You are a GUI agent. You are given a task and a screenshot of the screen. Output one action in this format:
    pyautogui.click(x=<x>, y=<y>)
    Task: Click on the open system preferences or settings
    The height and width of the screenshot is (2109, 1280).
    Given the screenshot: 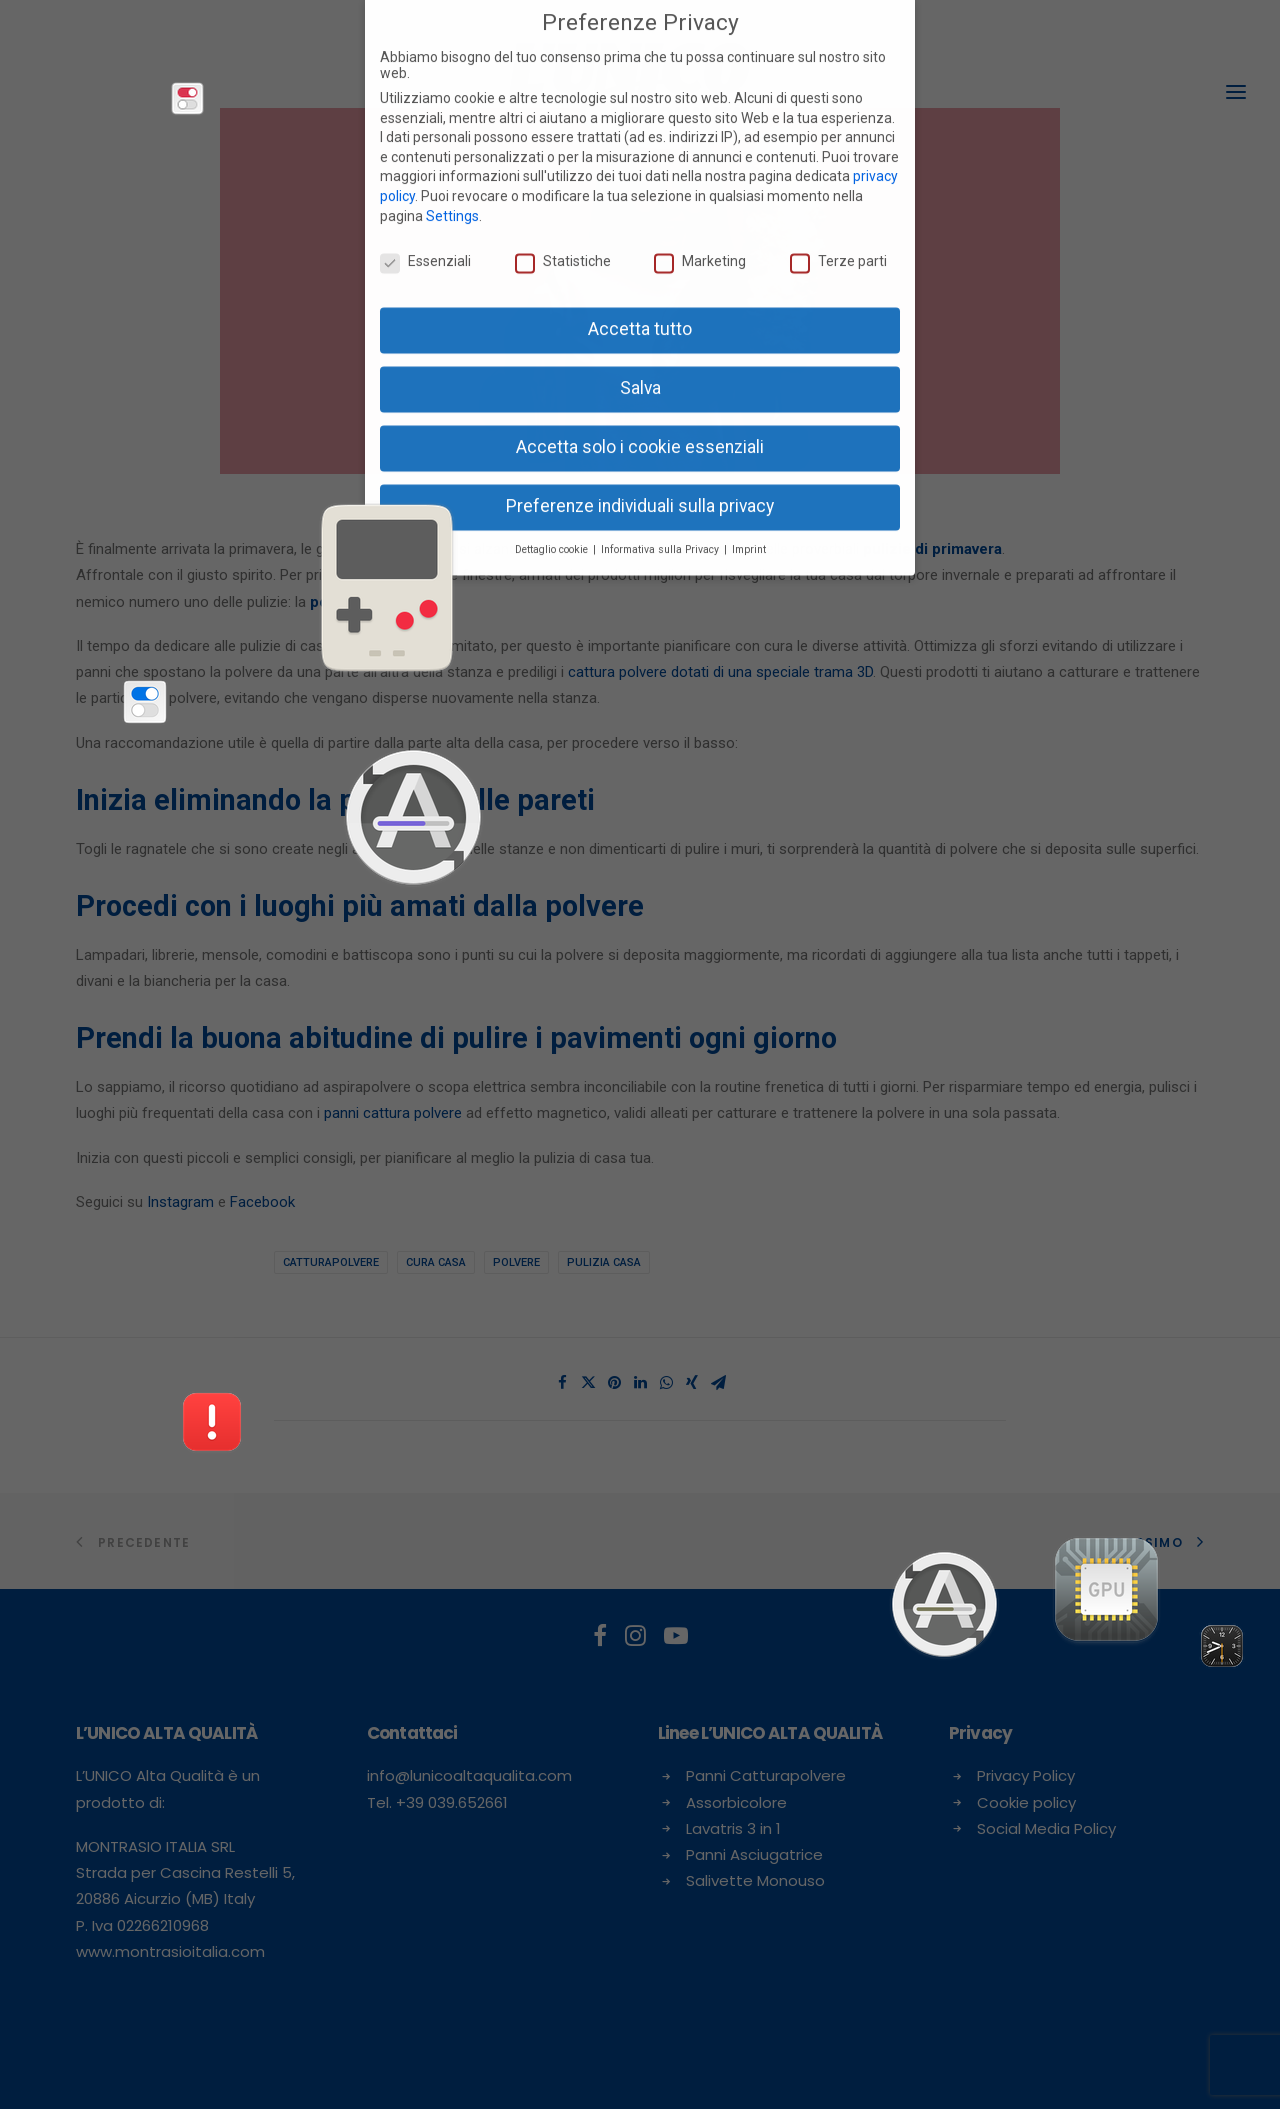 What is the action you would take?
    pyautogui.click(x=145, y=702)
    